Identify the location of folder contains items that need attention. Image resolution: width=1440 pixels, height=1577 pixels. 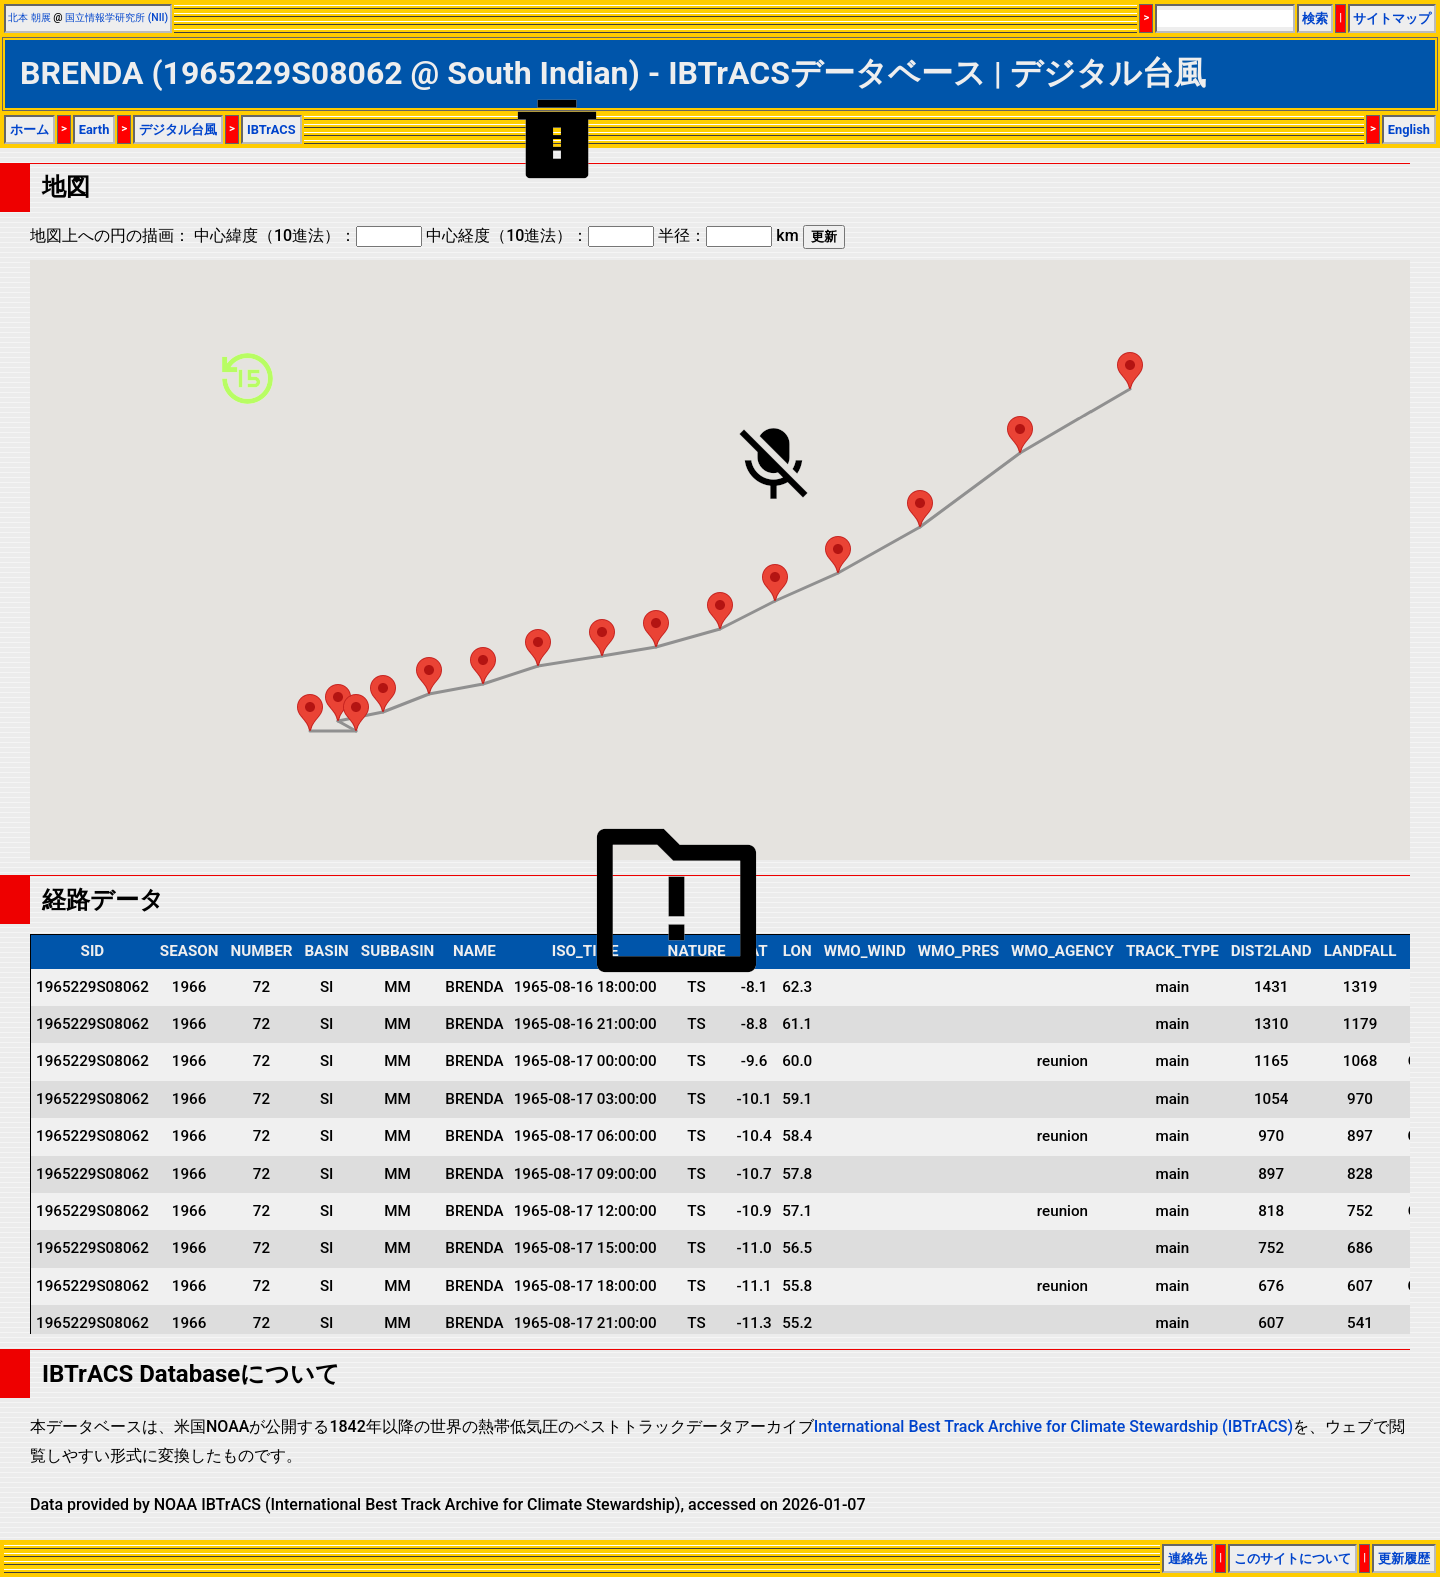
(676, 900).